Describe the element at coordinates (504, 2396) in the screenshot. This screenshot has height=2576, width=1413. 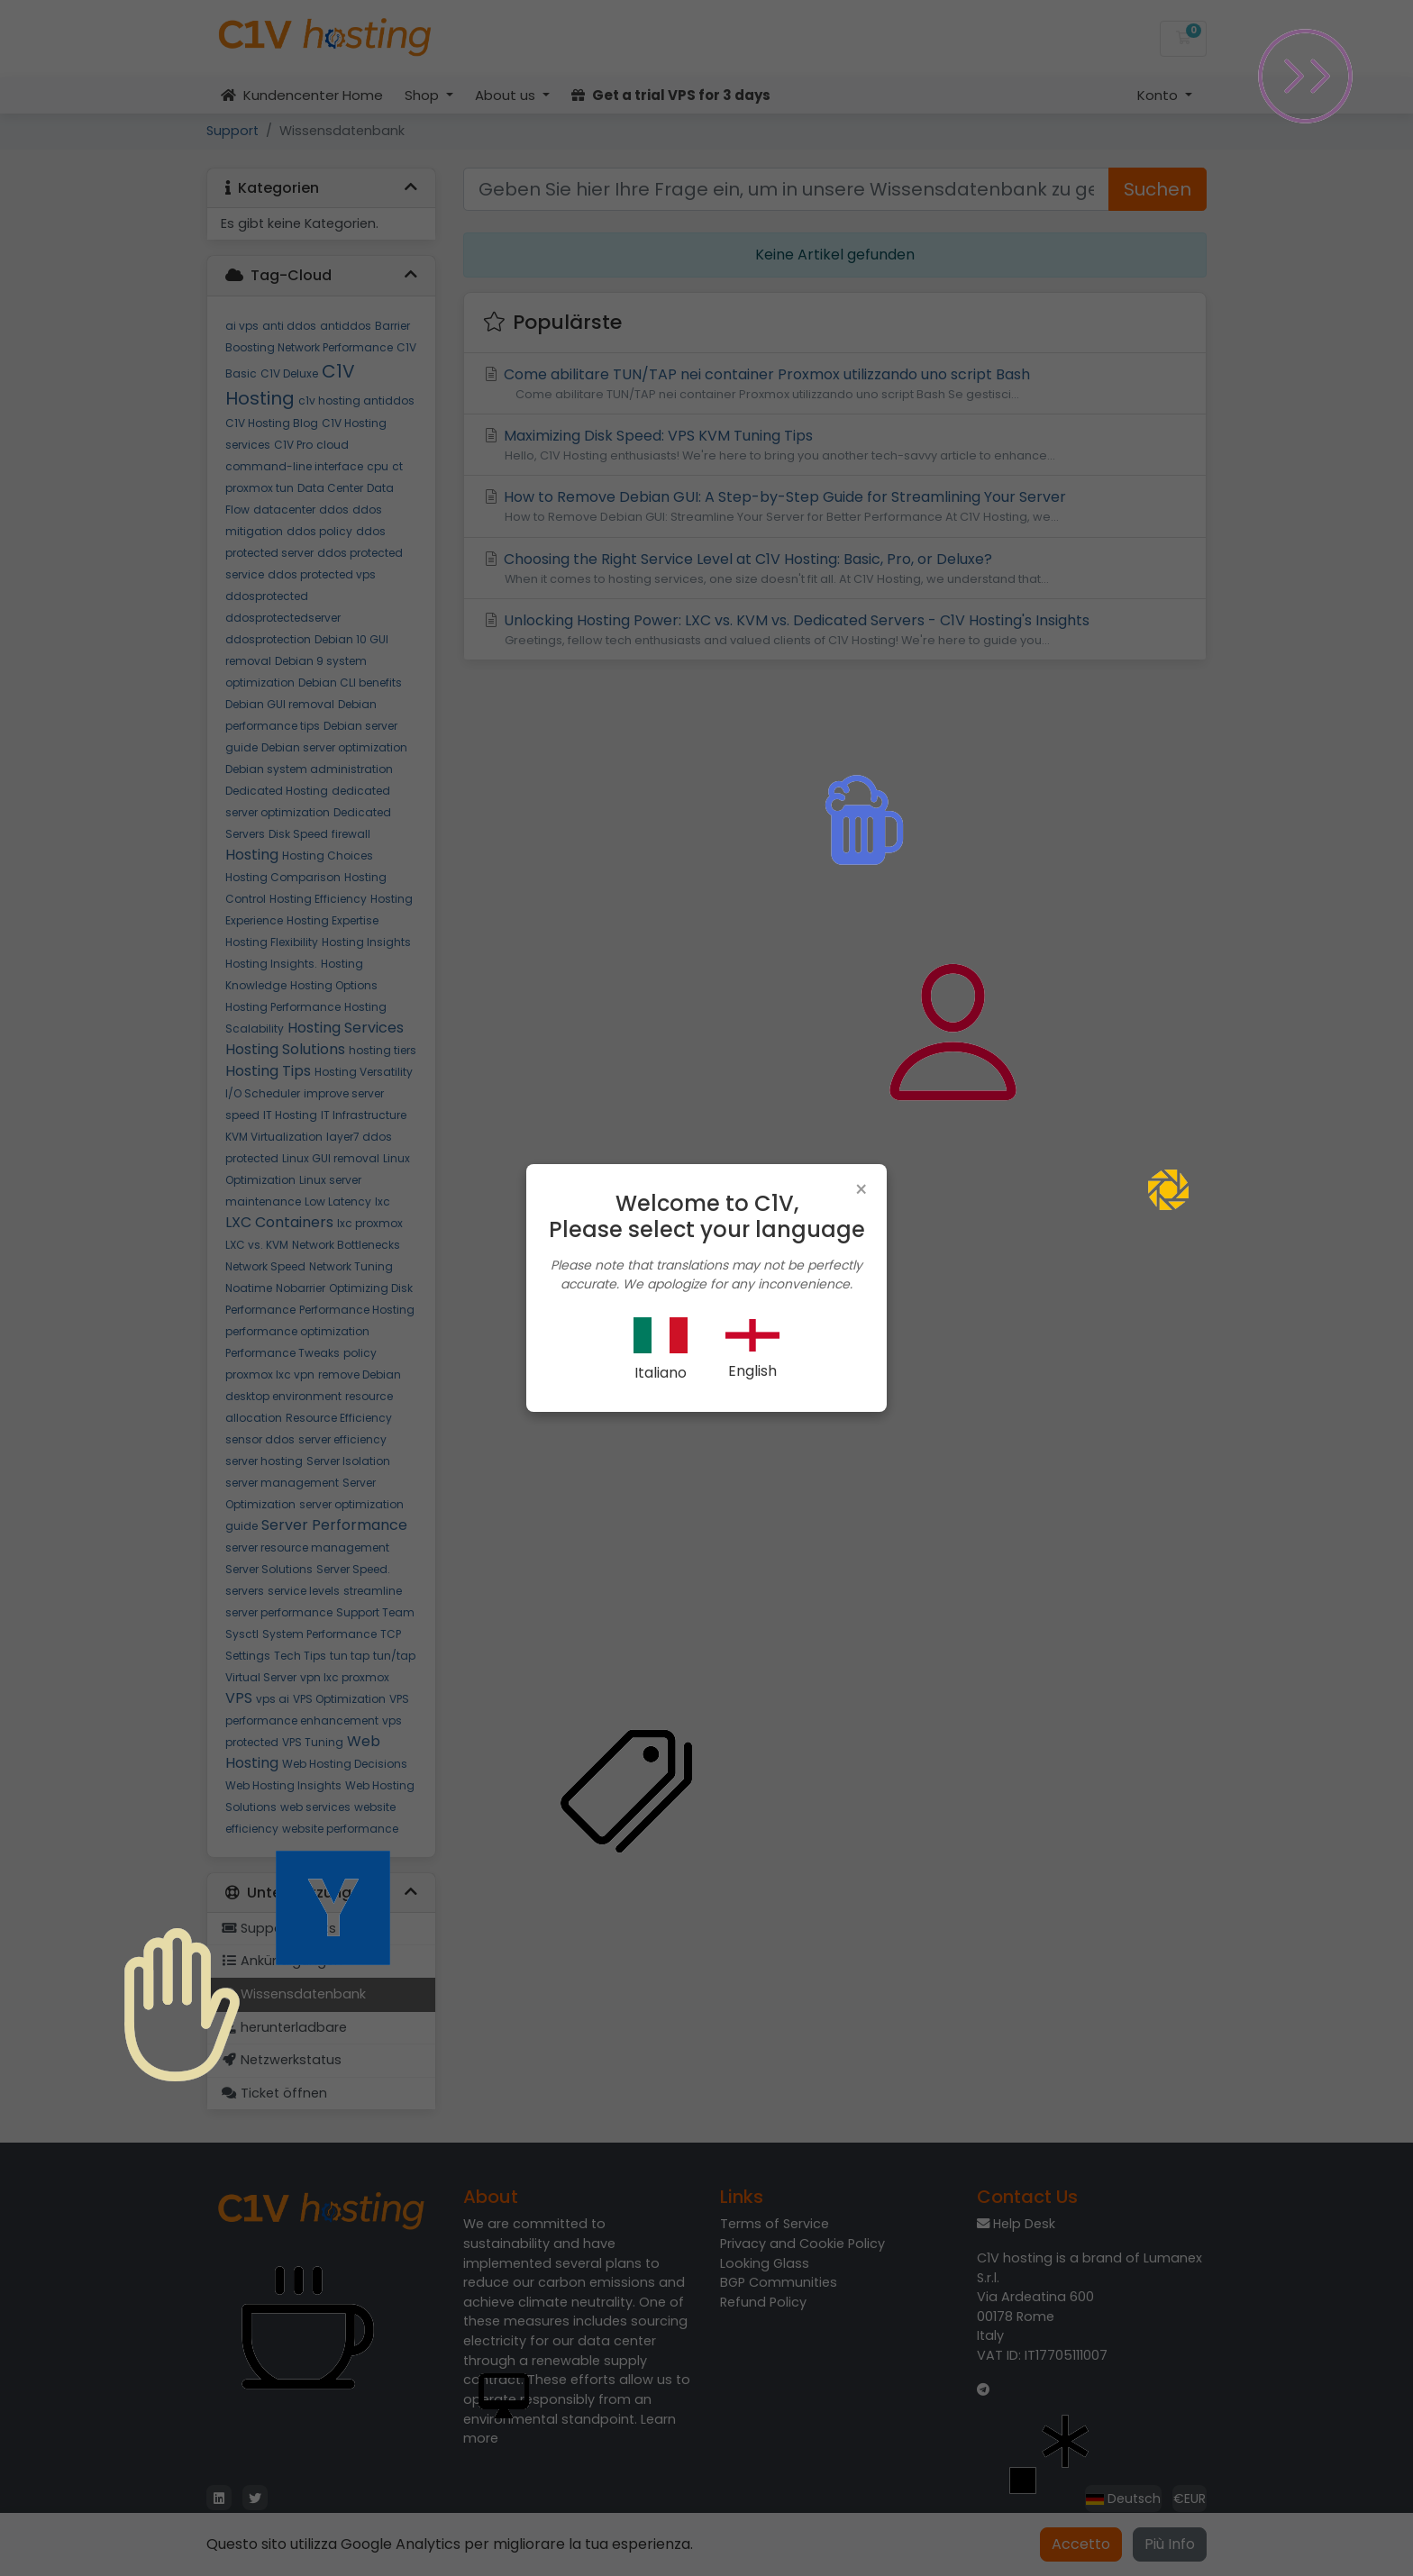
I see `access desktop or computer settings` at that location.